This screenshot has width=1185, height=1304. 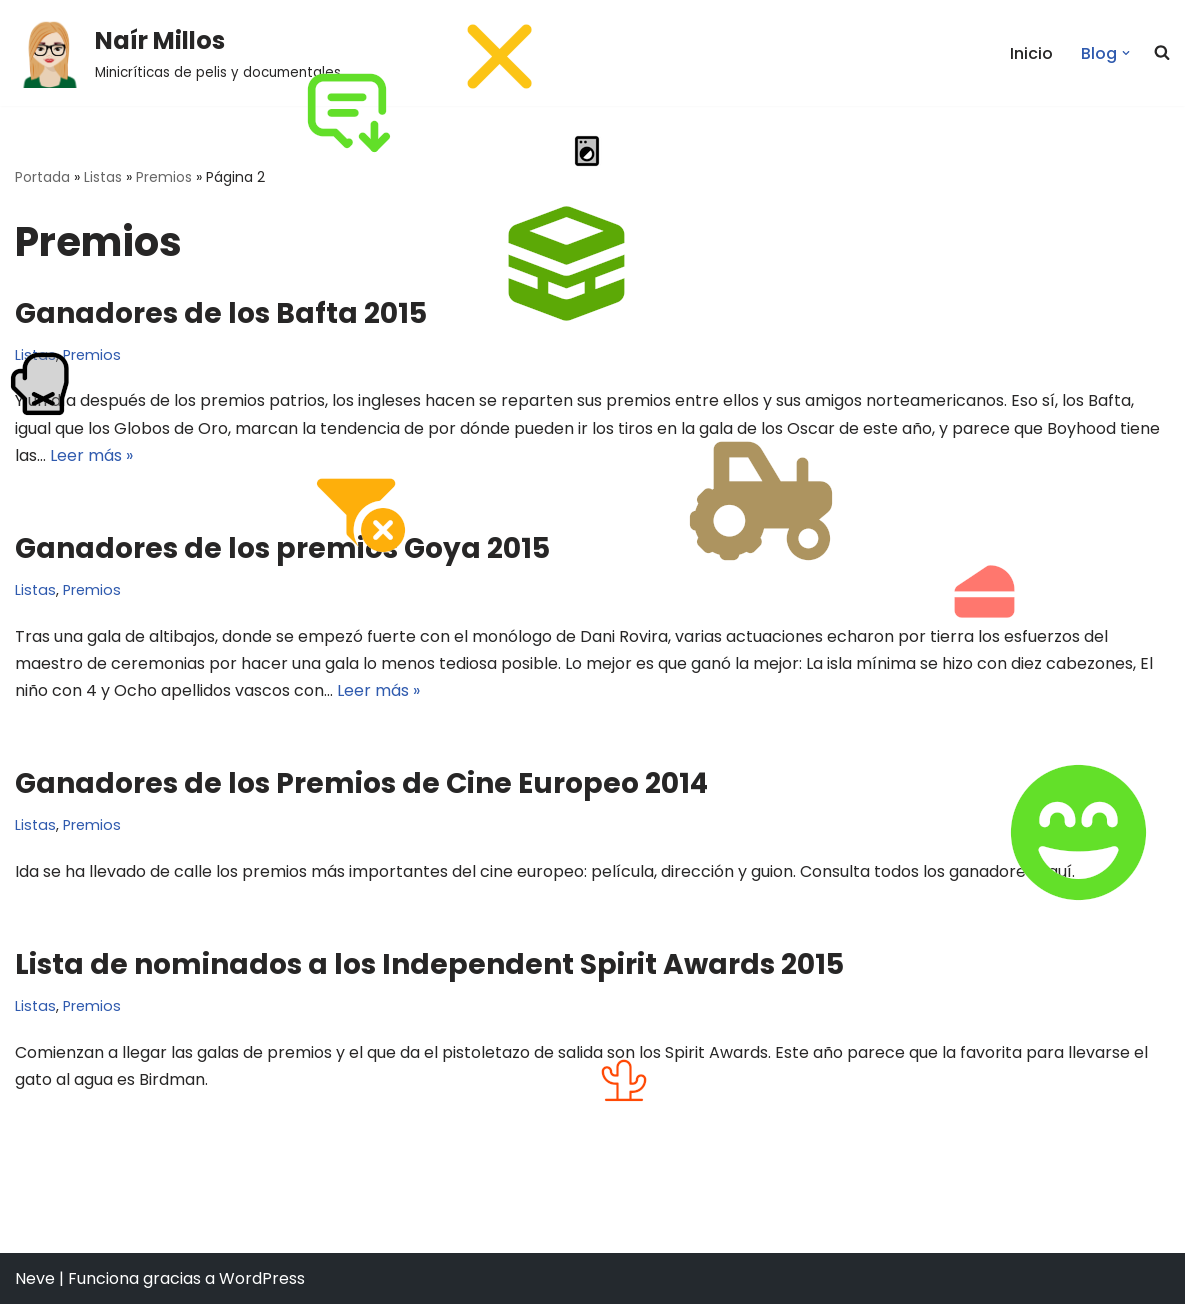 I want to click on indicates desert or arid climate setting, so click(x=624, y=1082).